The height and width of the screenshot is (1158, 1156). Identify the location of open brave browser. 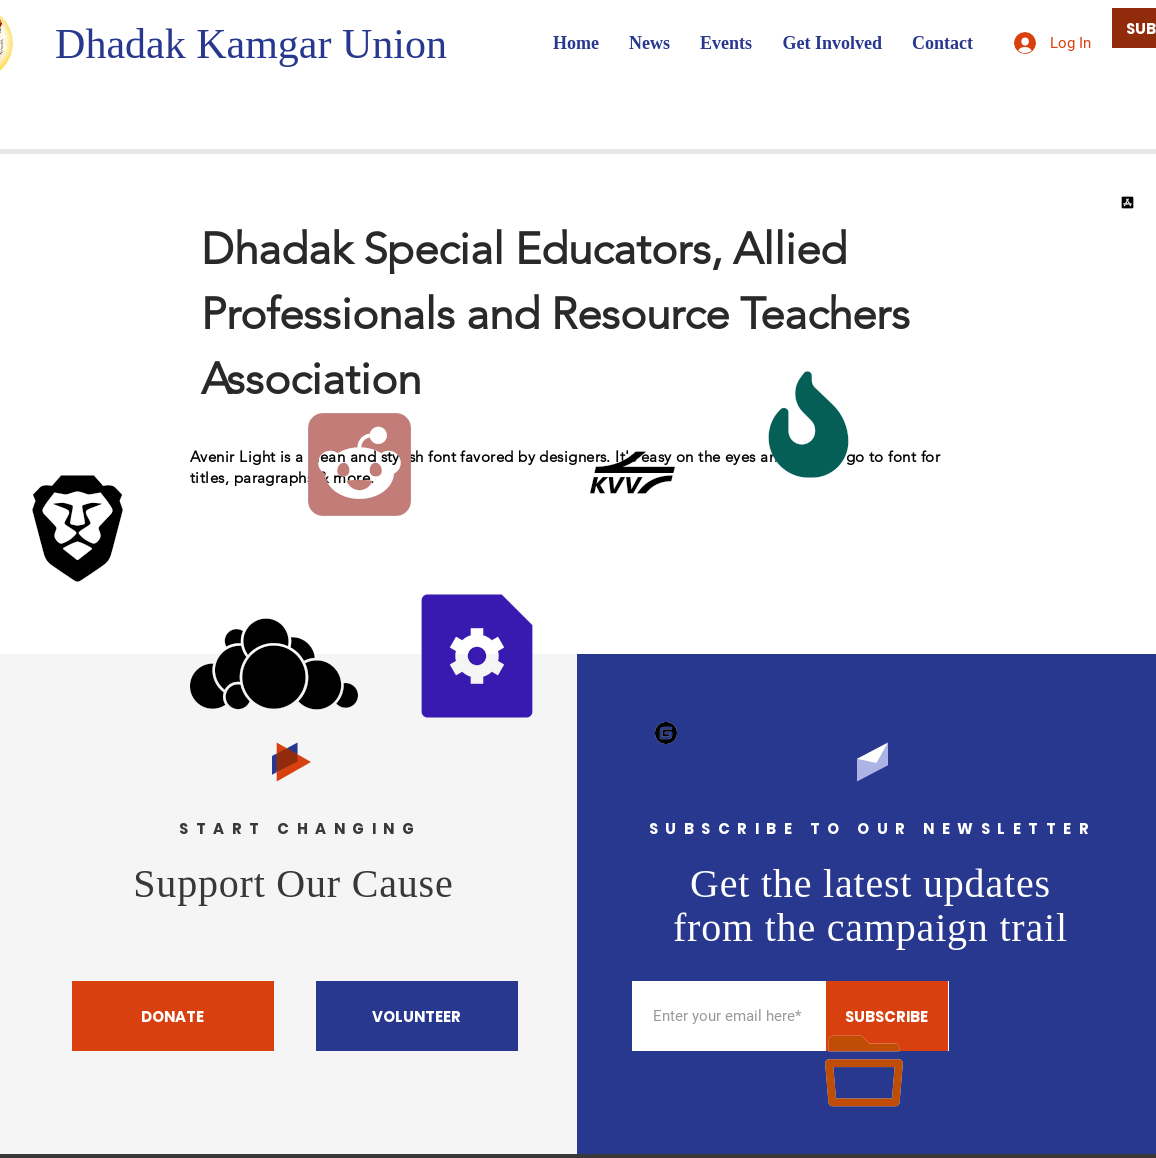
(77, 528).